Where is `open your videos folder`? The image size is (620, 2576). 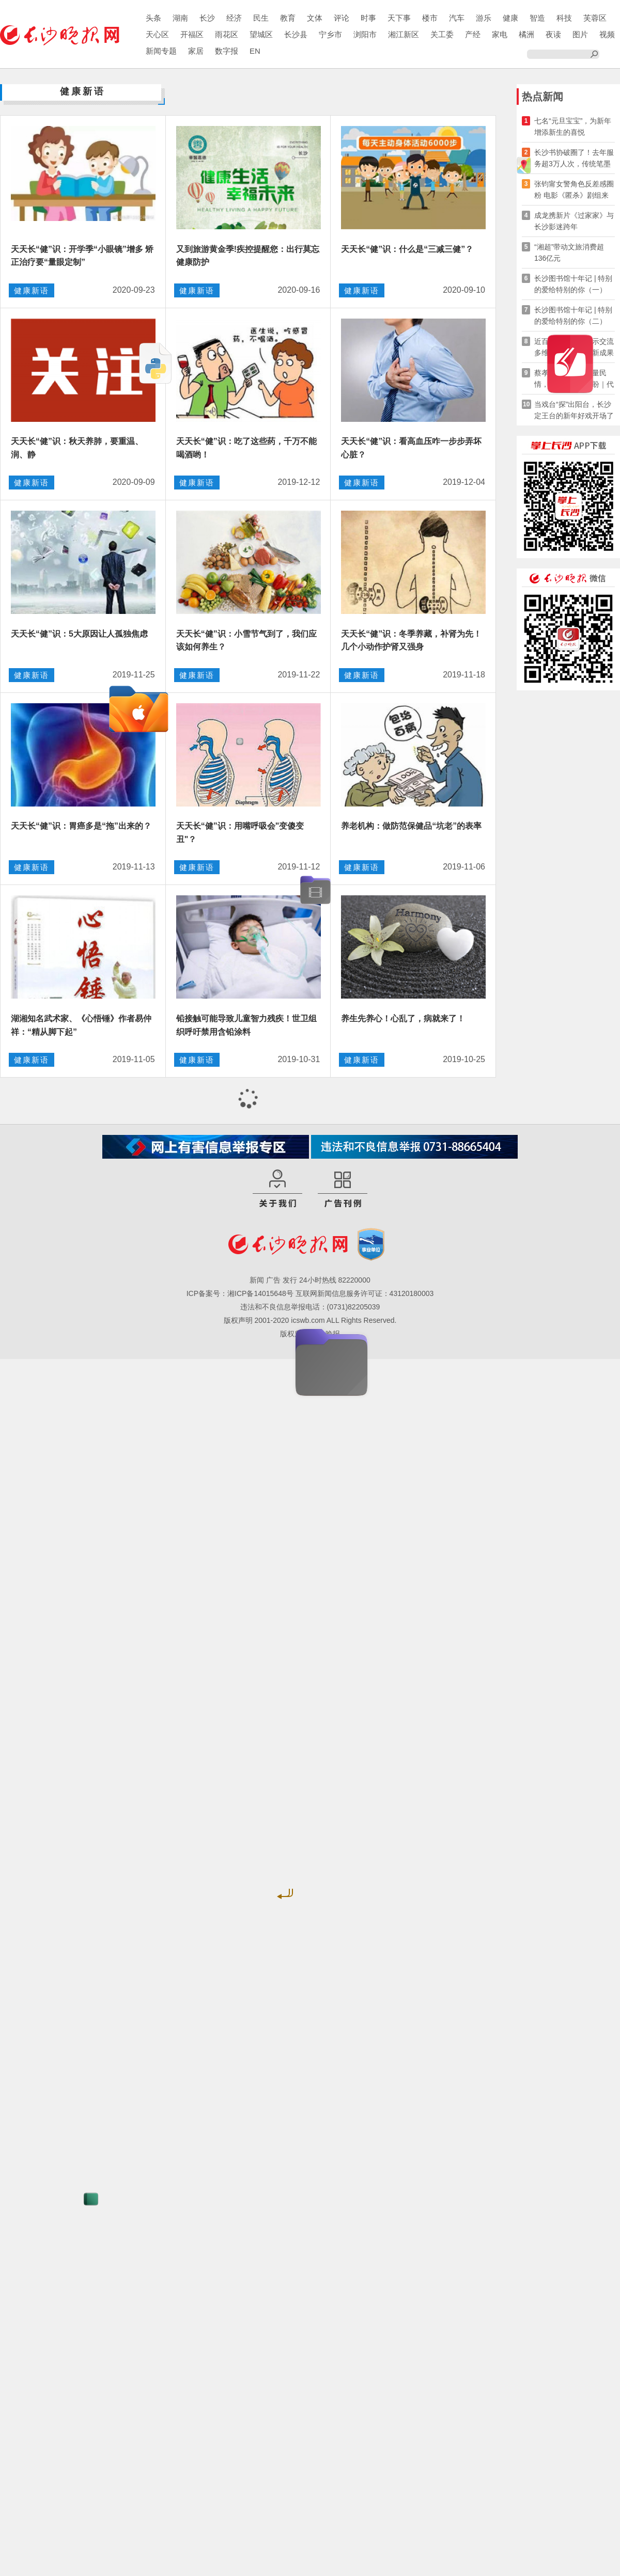 open your videos folder is located at coordinates (315, 890).